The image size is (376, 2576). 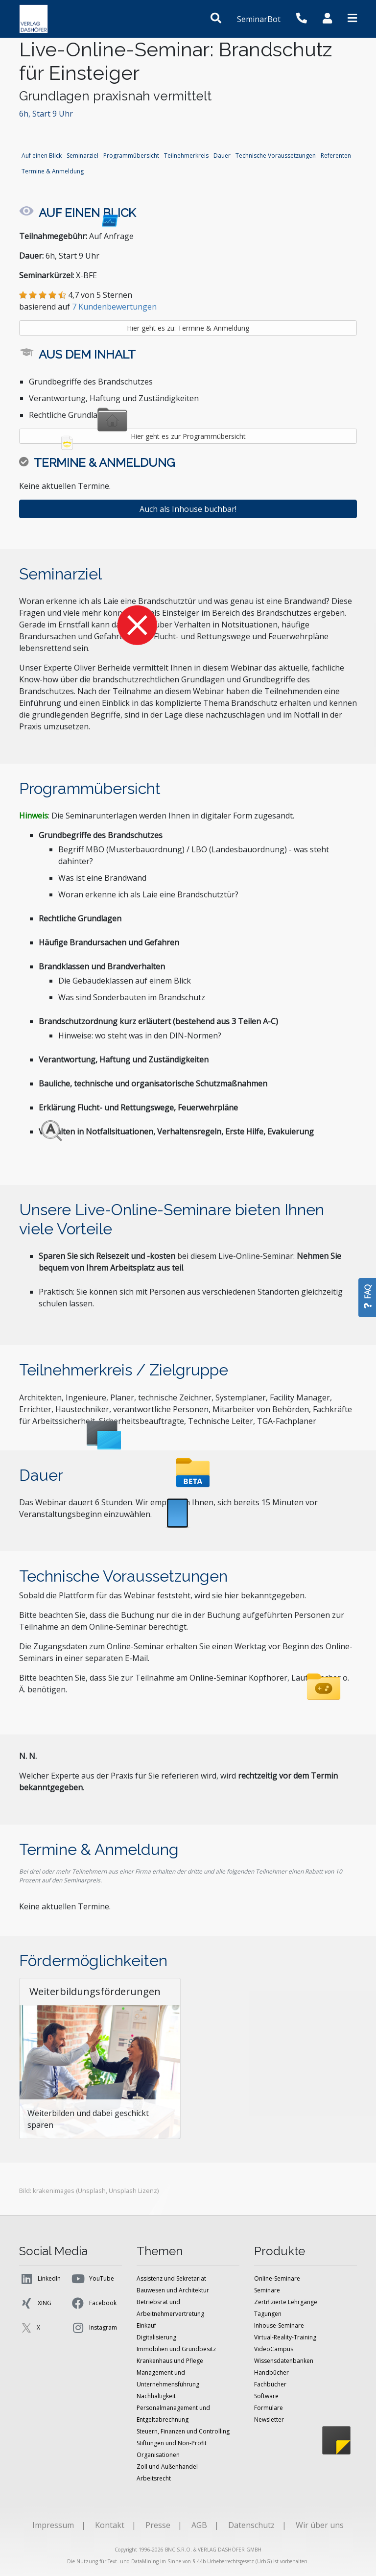 I want to click on open process monitor application, so click(x=110, y=220).